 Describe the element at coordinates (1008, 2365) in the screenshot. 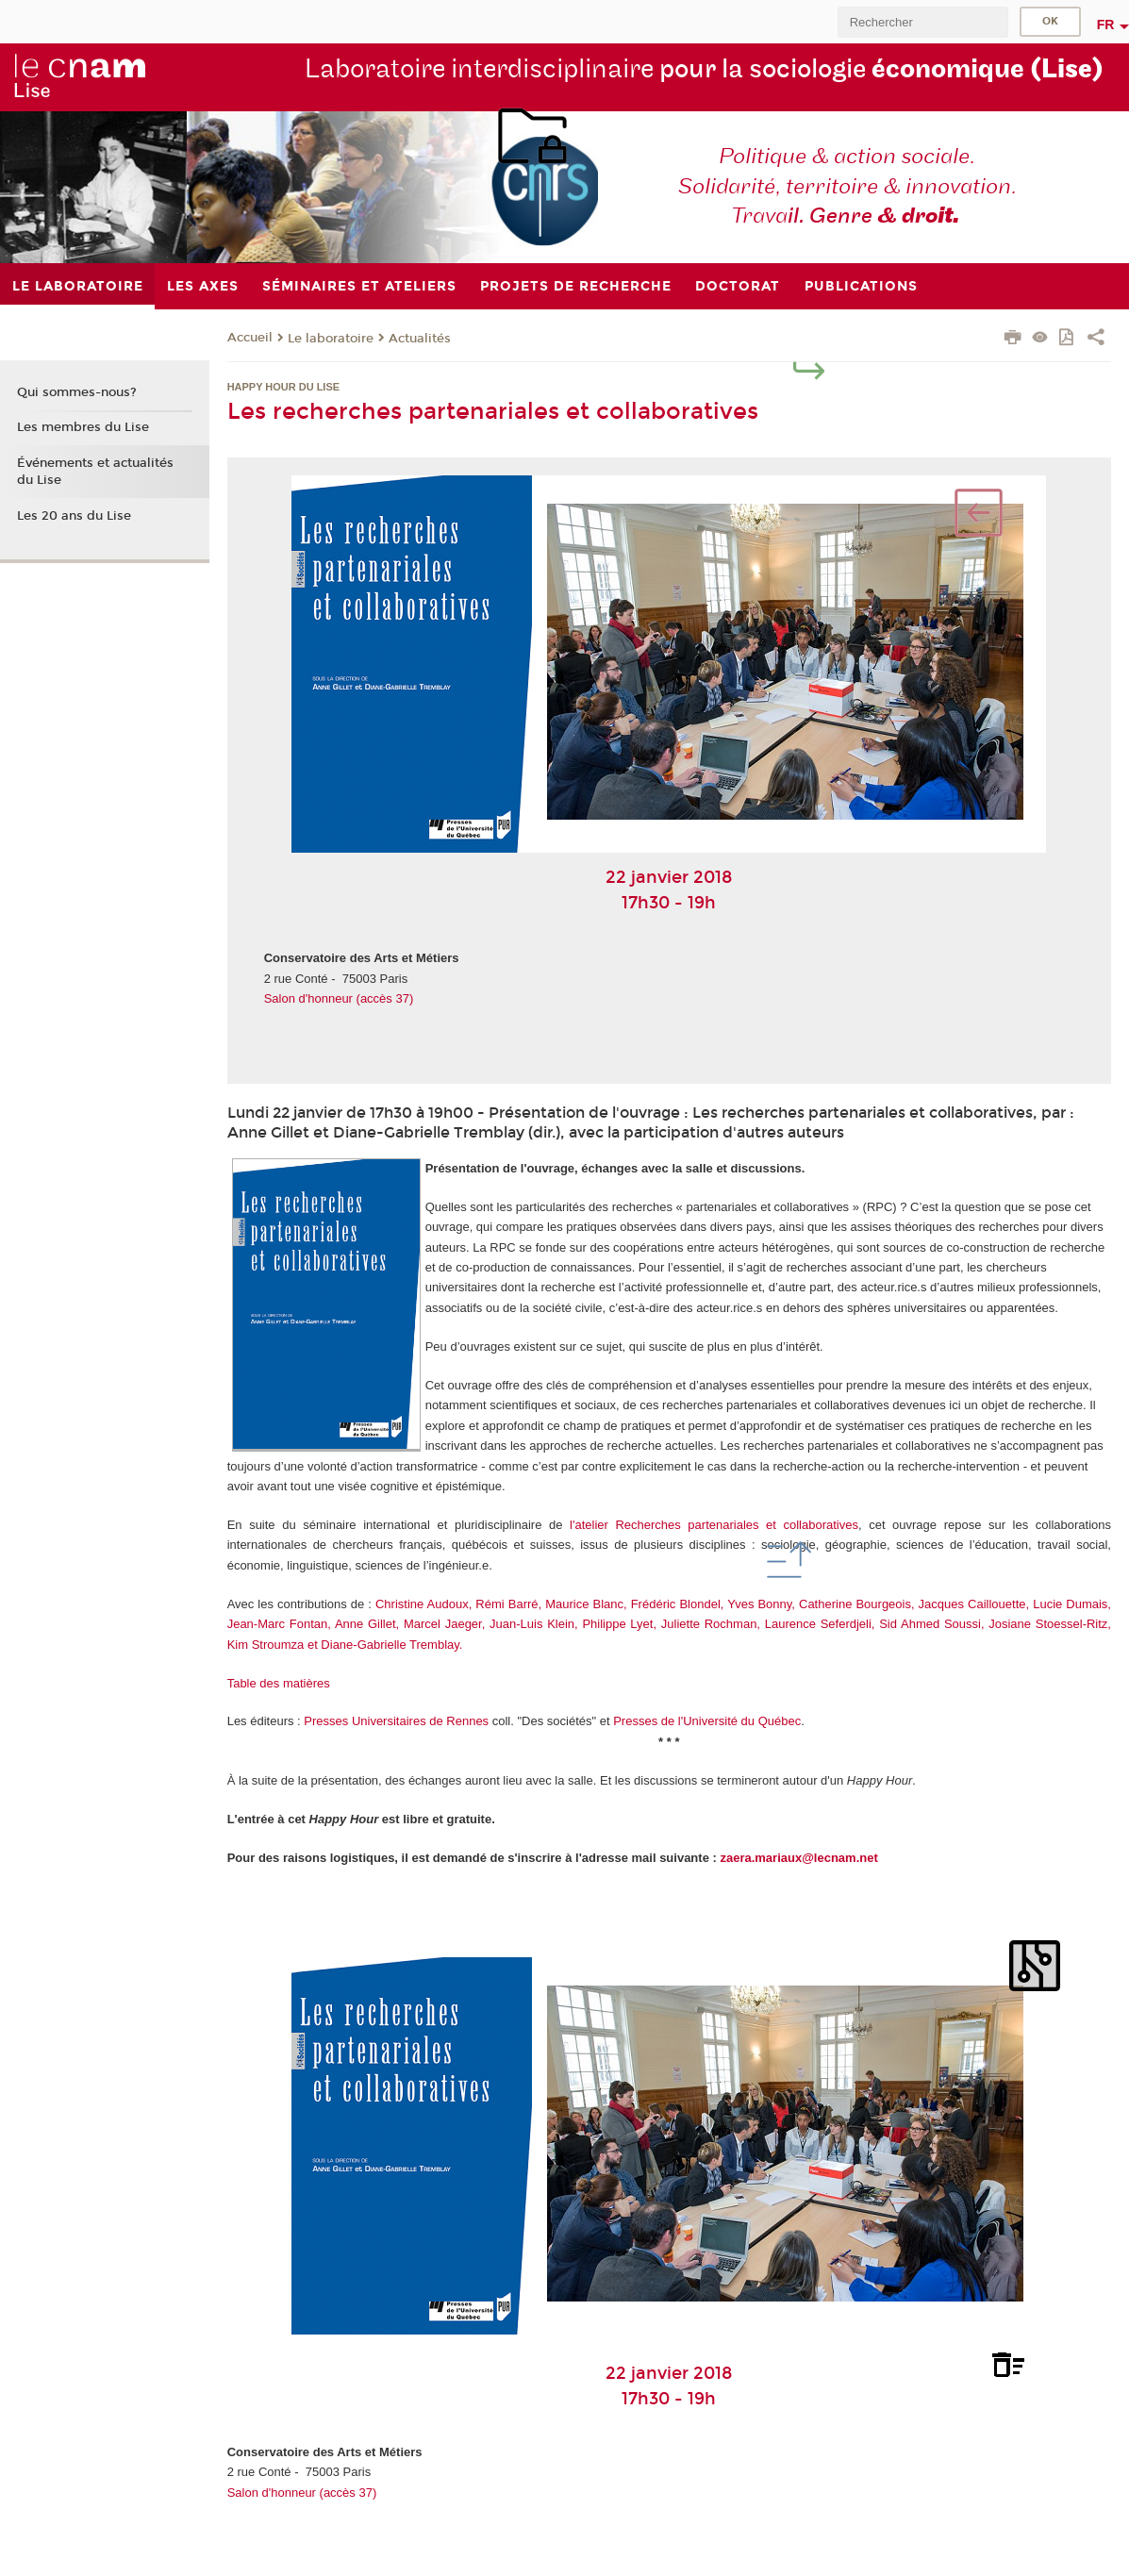

I see `delete all selected items` at that location.